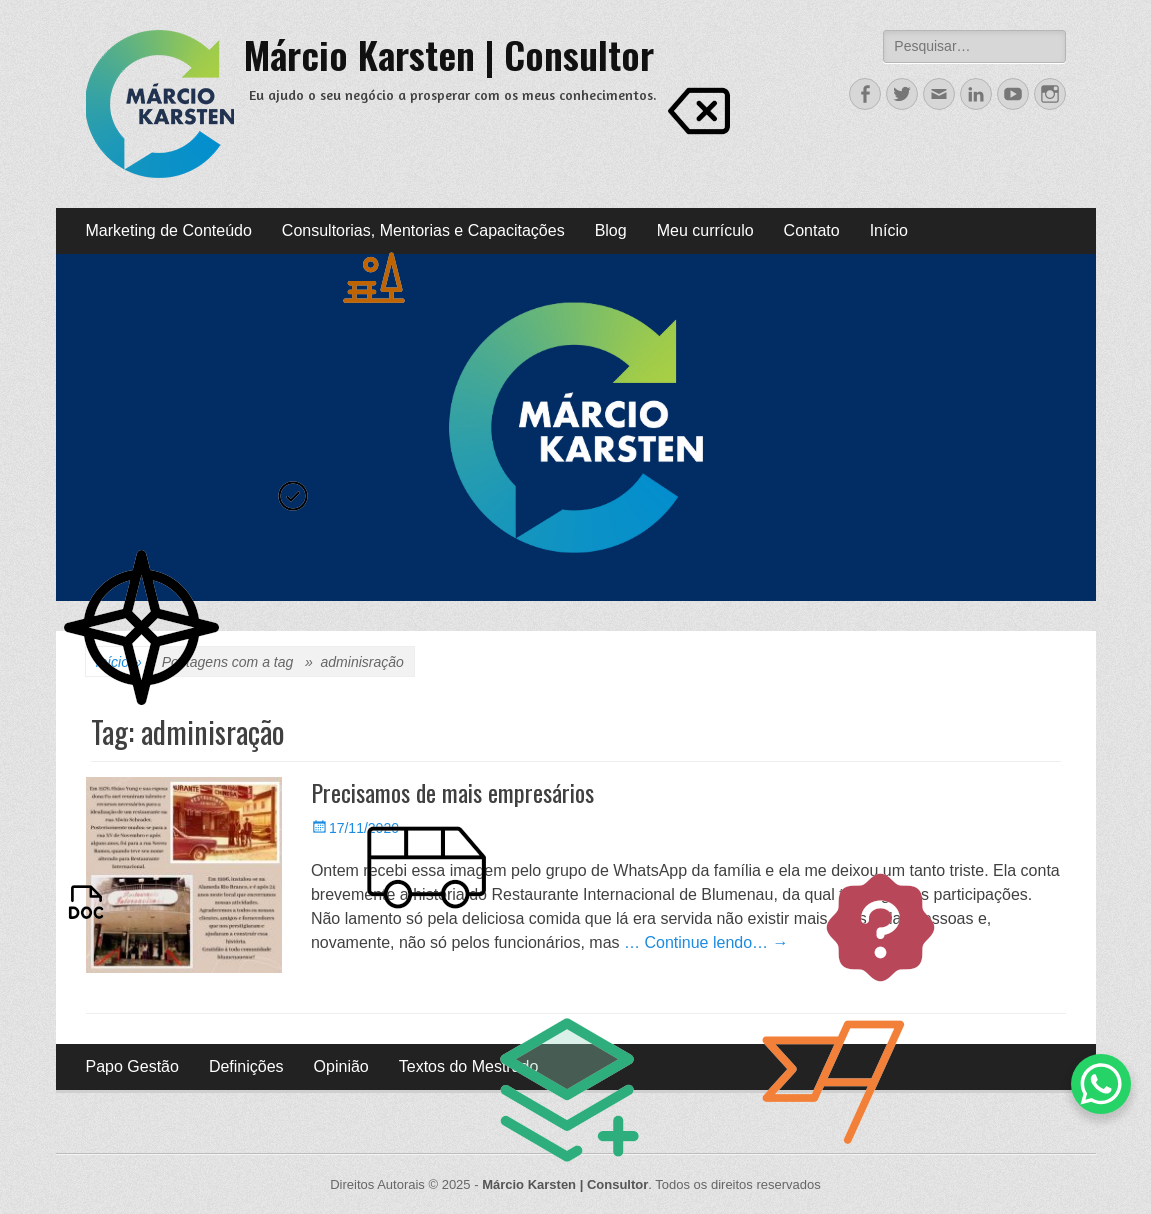 The image size is (1151, 1214). What do you see at coordinates (141, 627) in the screenshot?
I see `access navigation or directional tools` at bounding box center [141, 627].